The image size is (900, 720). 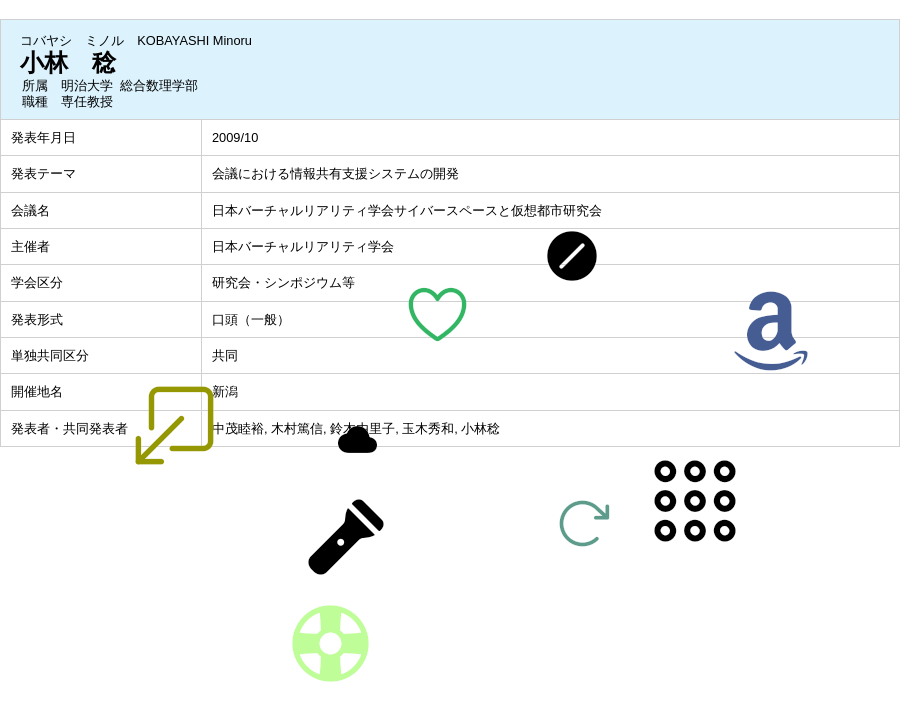 I want to click on skip or bypass a step in a workflow, so click(x=572, y=256).